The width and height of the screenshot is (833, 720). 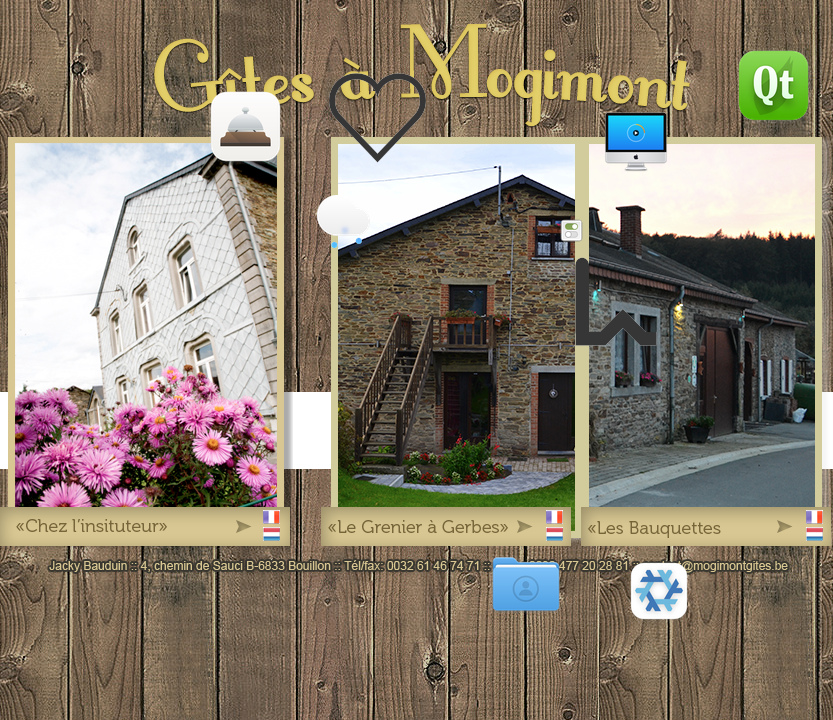 I want to click on open nixos configuration or settings, so click(x=659, y=591).